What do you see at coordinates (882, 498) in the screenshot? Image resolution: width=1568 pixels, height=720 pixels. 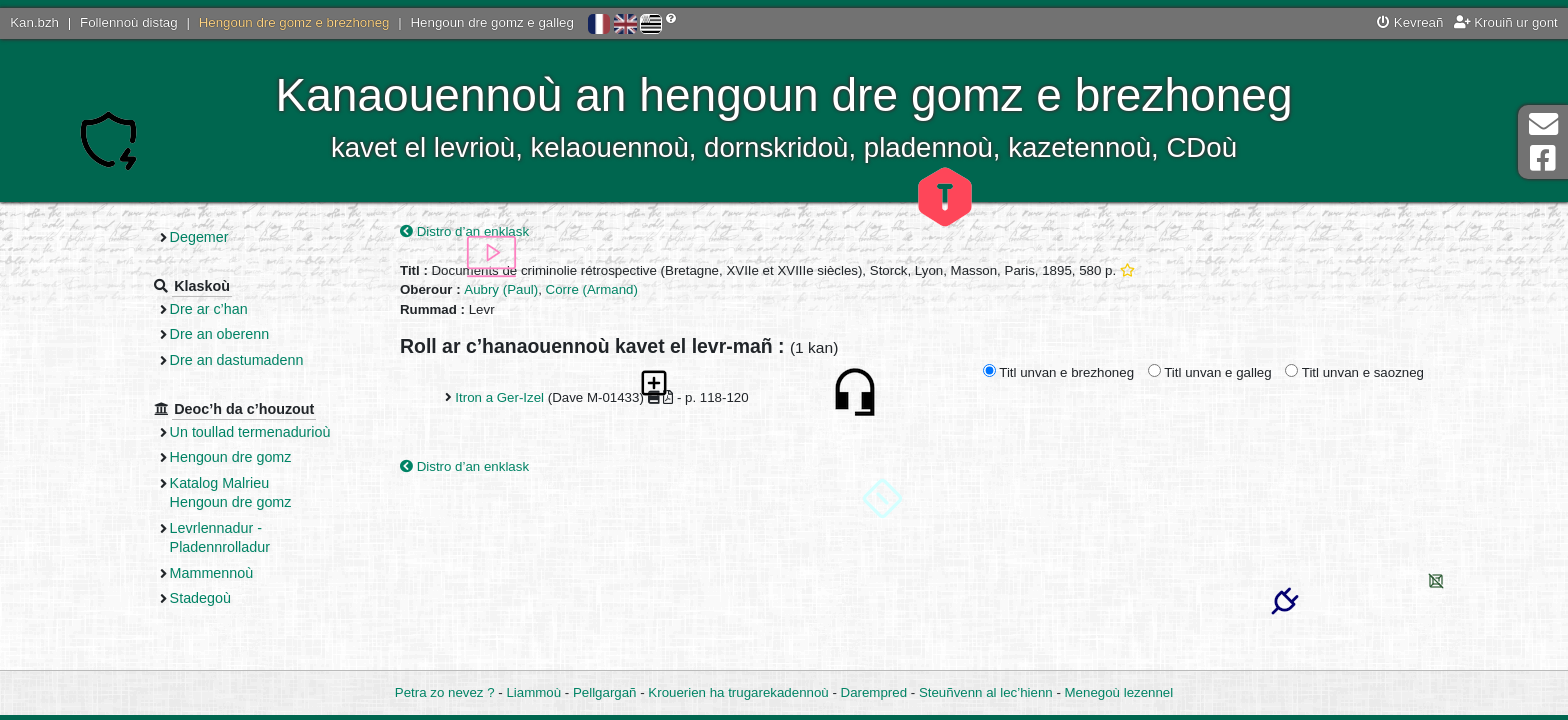 I see `indicates a blocked or forbidden action` at bounding box center [882, 498].